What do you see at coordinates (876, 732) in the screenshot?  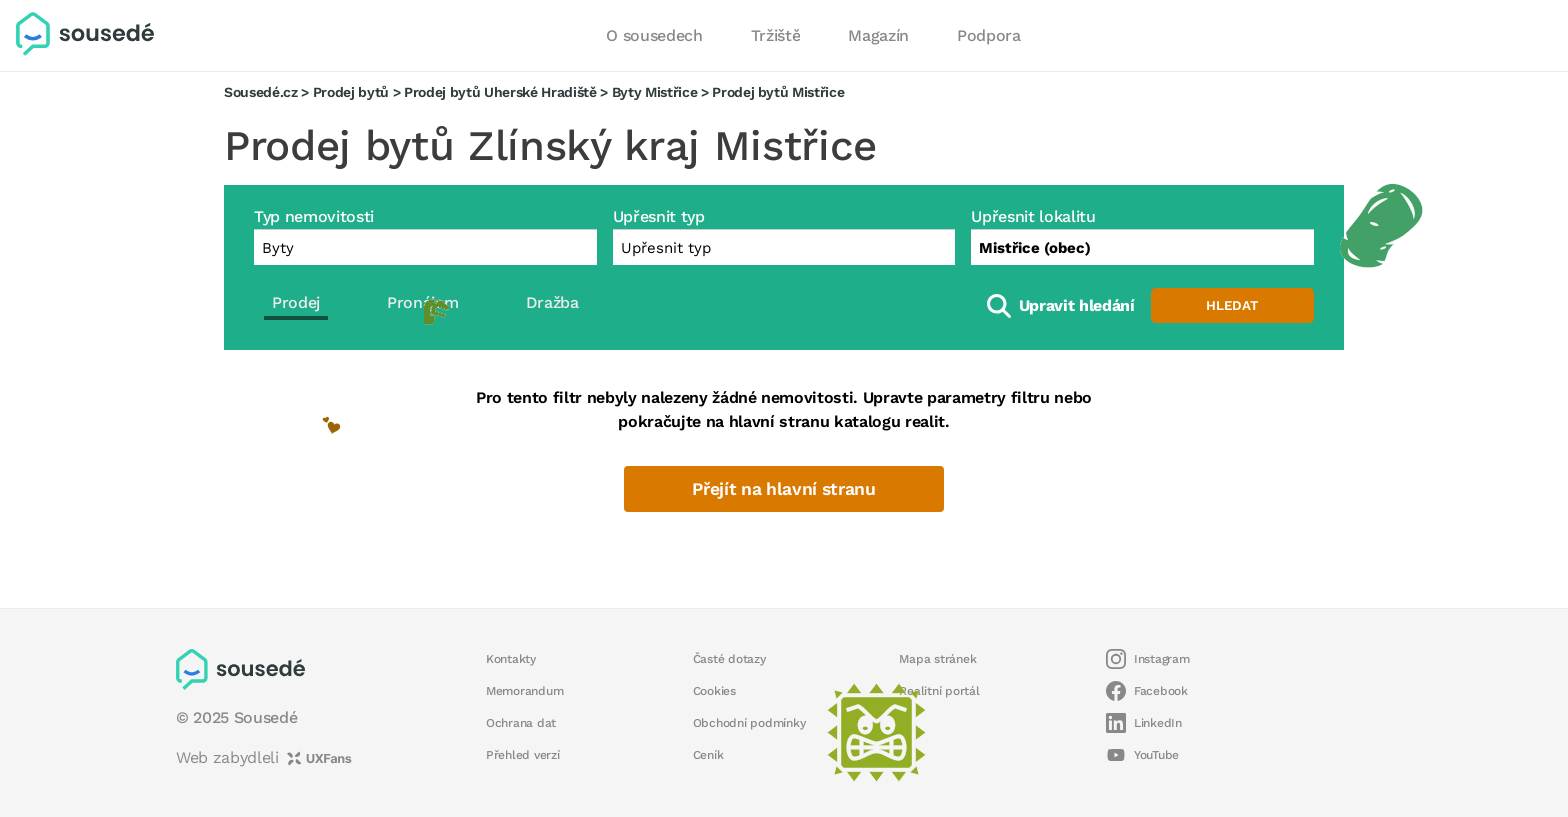 I see `thwomp enemy character from super mario games` at bounding box center [876, 732].